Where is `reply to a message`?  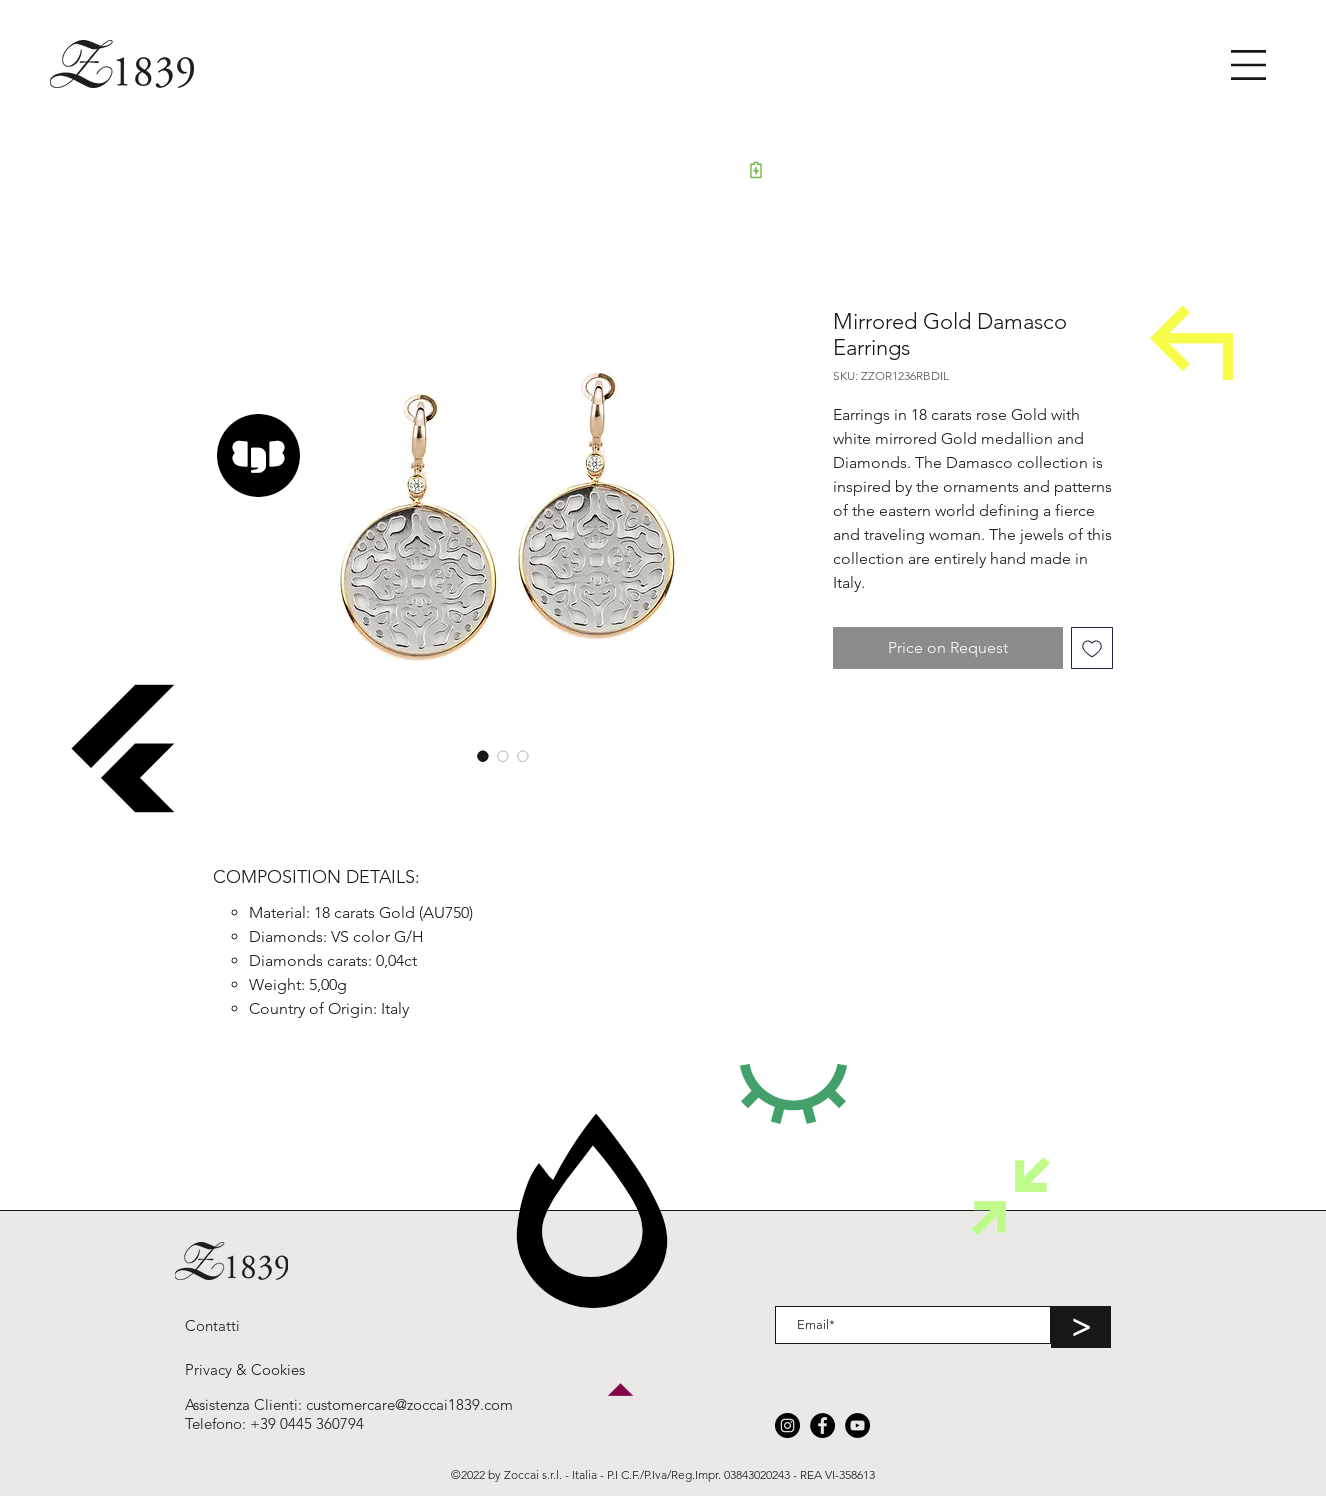 reply to a message is located at coordinates (1196, 343).